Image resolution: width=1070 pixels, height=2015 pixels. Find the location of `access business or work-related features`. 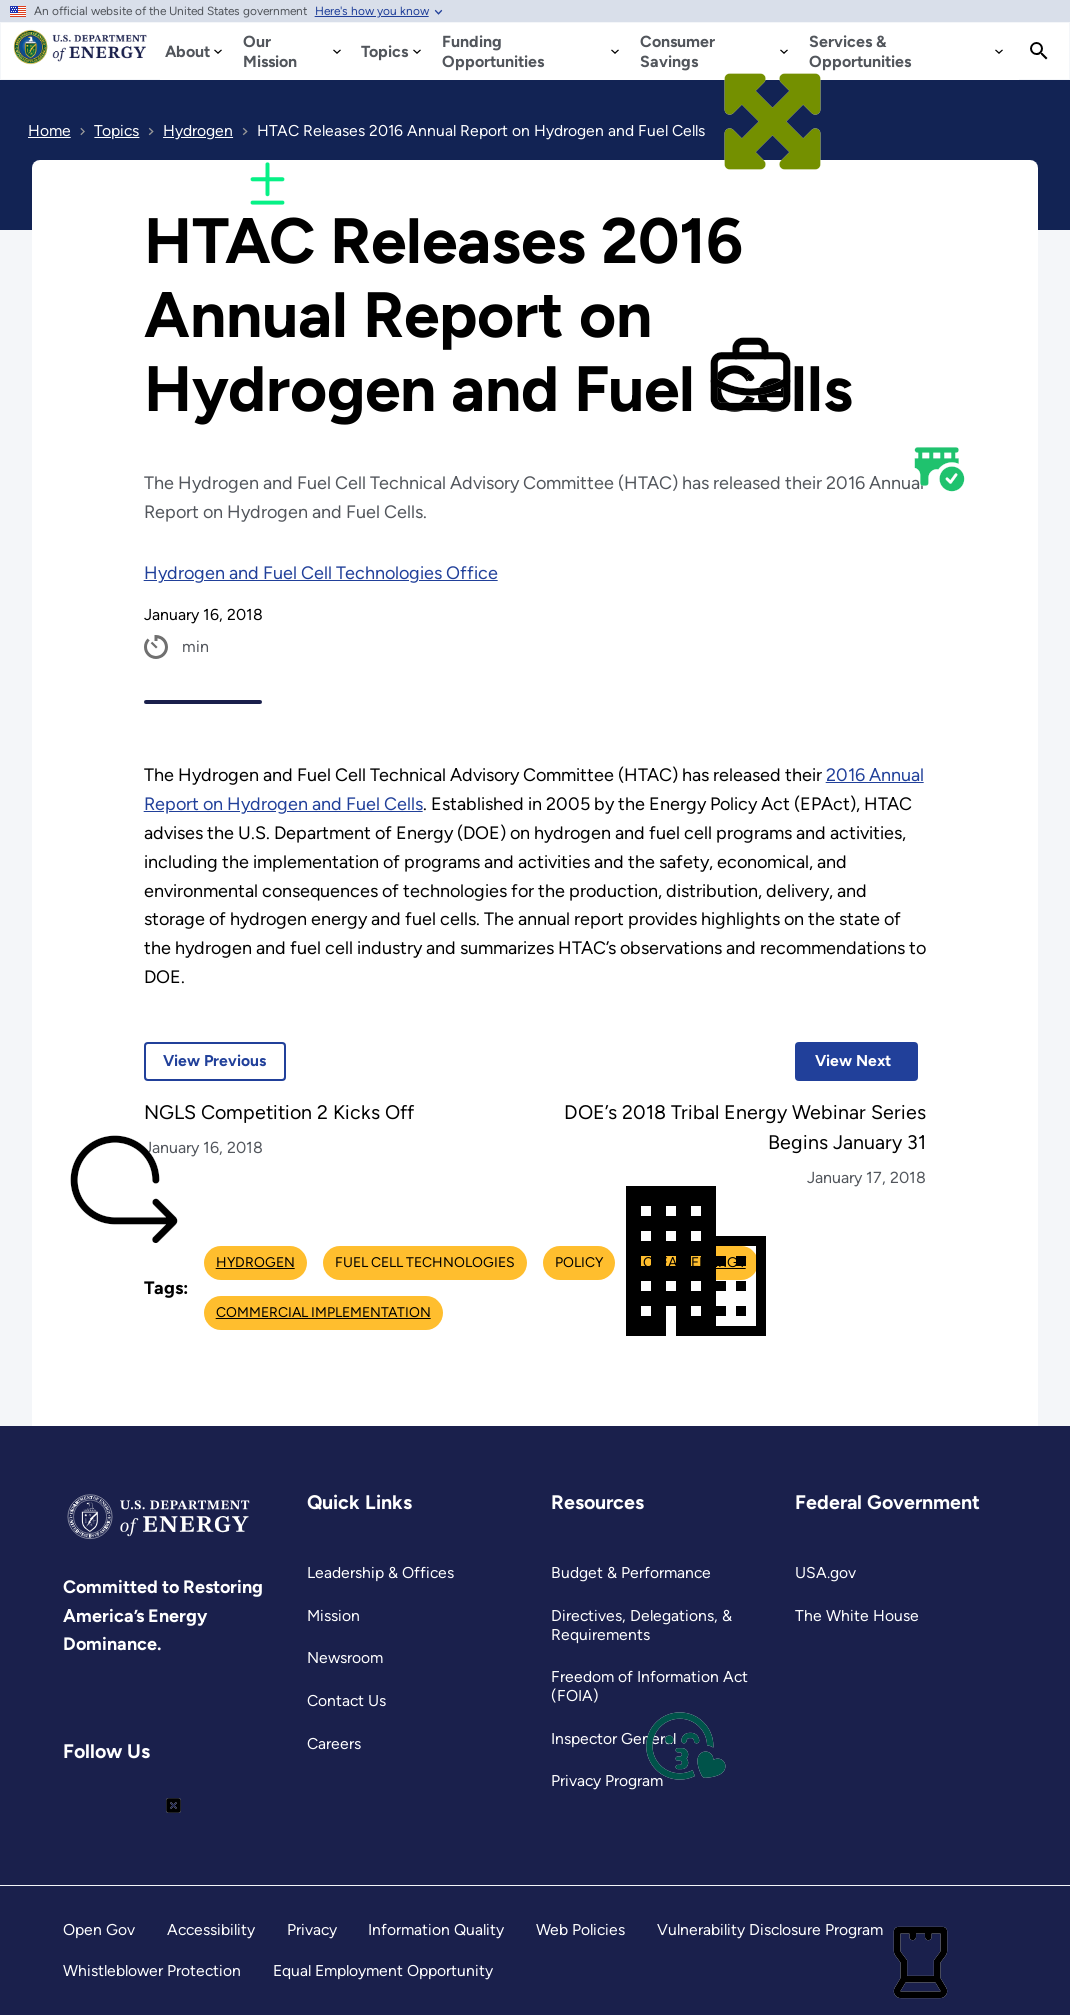

access business or work-related features is located at coordinates (750, 377).